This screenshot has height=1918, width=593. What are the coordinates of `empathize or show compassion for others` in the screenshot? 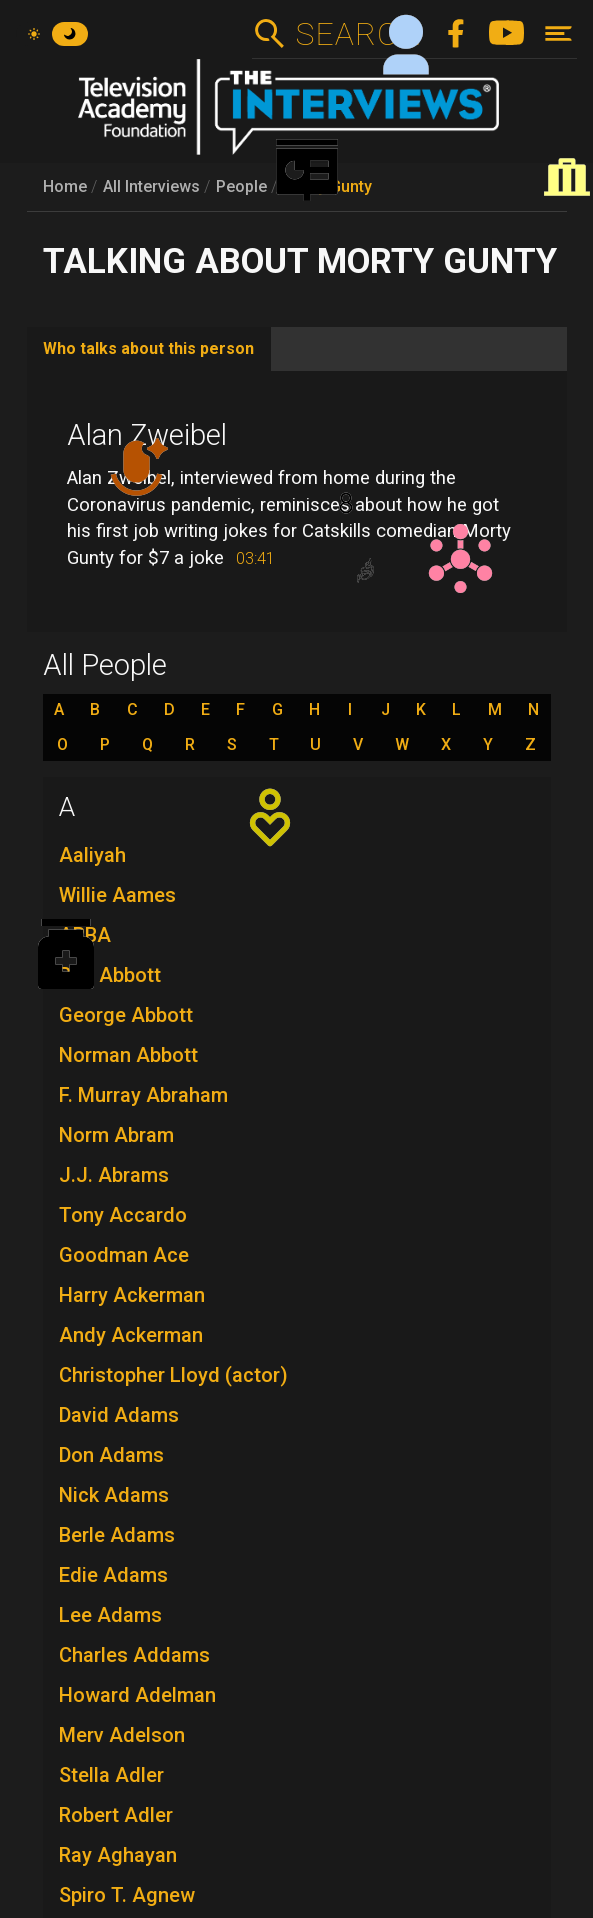 It's located at (270, 818).